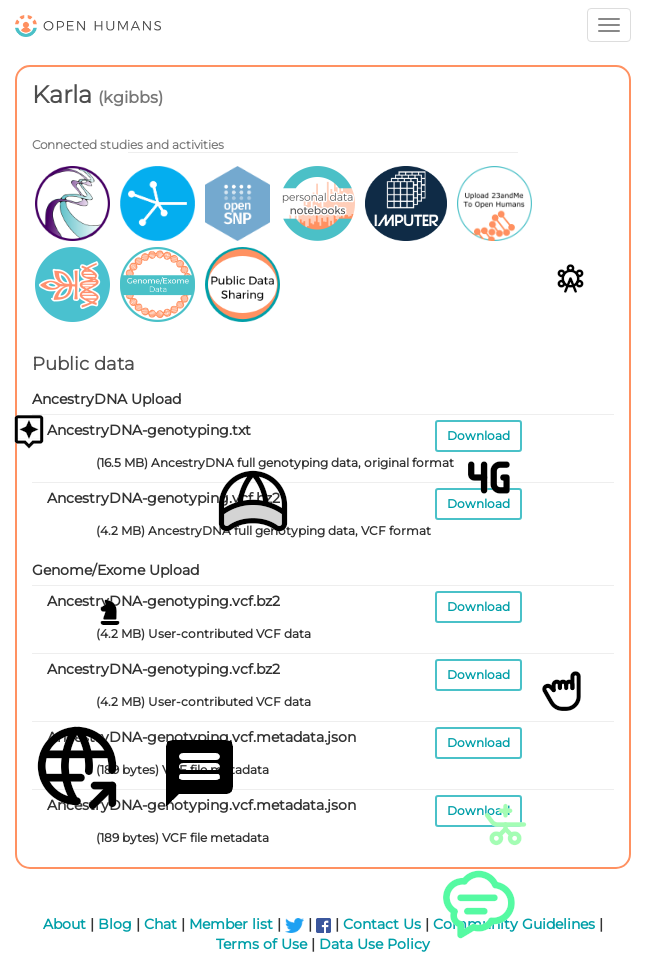 This screenshot has width=646, height=959. Describe the element at coordinates (110, 613) in the screenshot. I see `play chess or open a chess game` at that location.